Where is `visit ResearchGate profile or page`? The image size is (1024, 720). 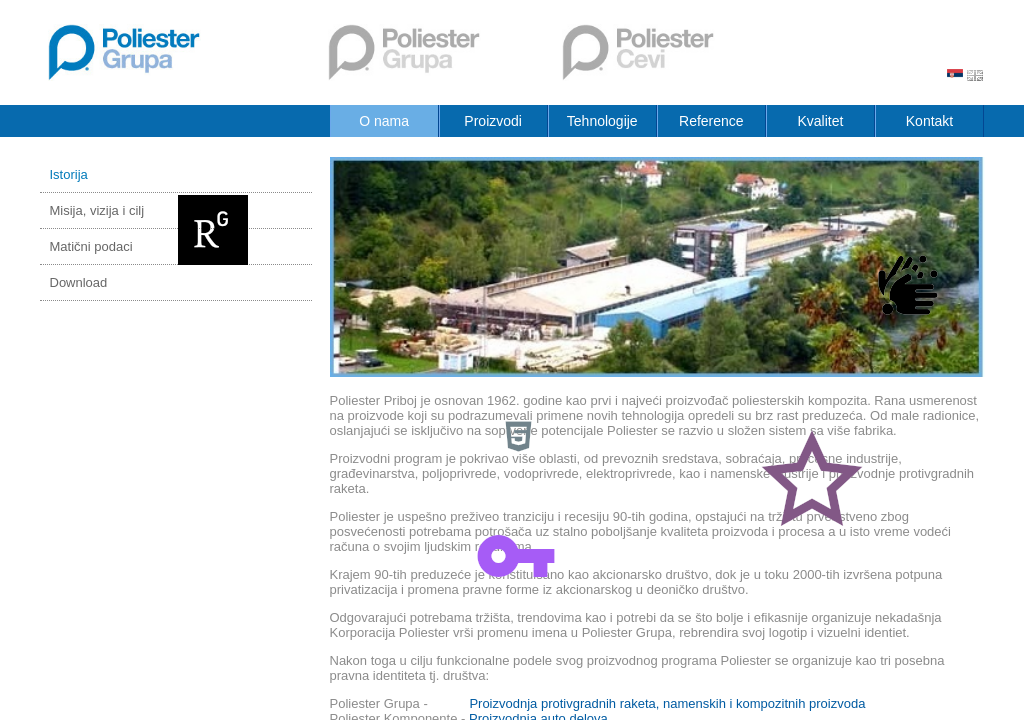 visit ResearchGate profile or page is located at coordinates (213, 230).